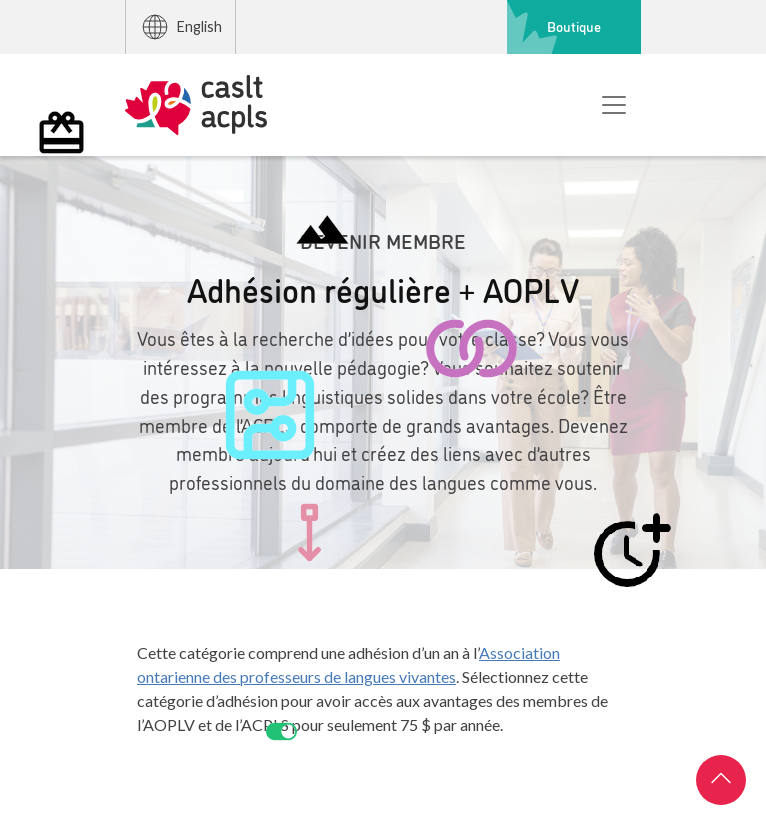 The image size is (766, 825). What do you see at coordinates (281, 731) in the screenshot?
I see `toggle a setting on or off` at bounding box center [281, 731].